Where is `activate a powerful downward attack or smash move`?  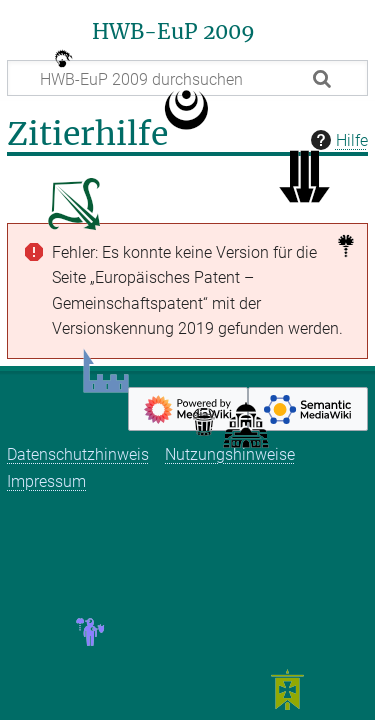 activate a powerful downward attack or smash move is located at coordinates (304, 176).